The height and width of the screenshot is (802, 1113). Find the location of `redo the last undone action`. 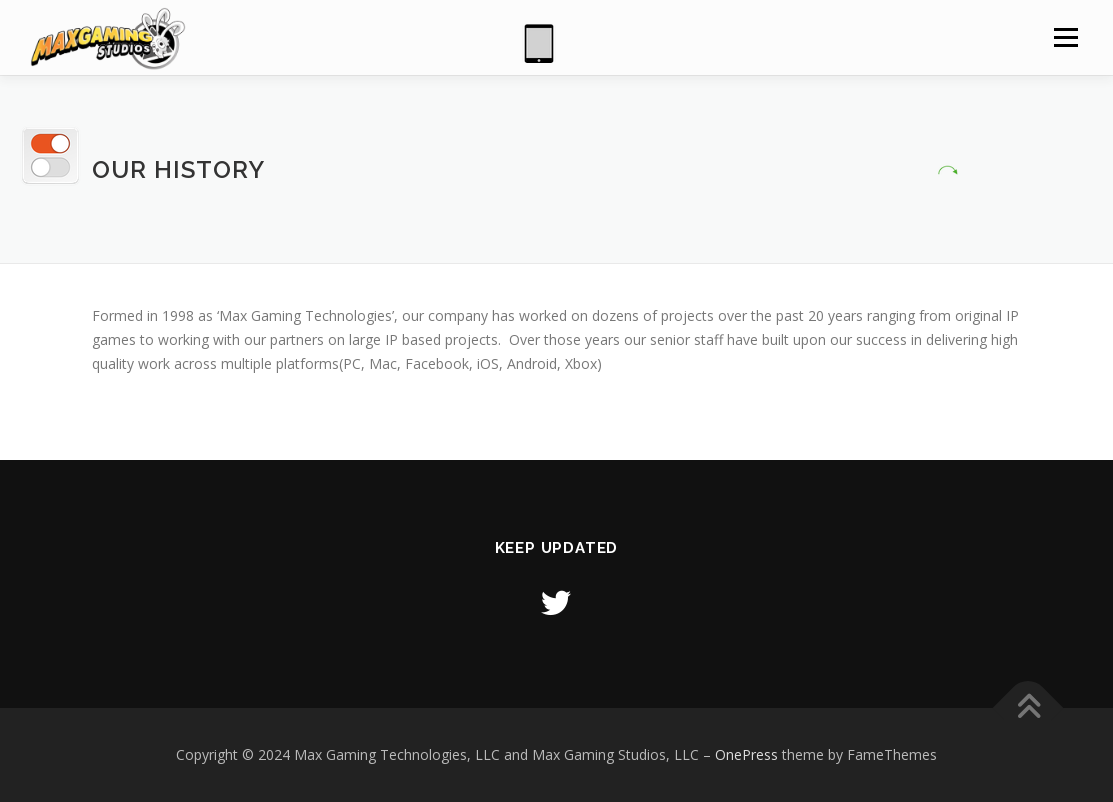

redo the last undone action is located at coordinates (948, 170).